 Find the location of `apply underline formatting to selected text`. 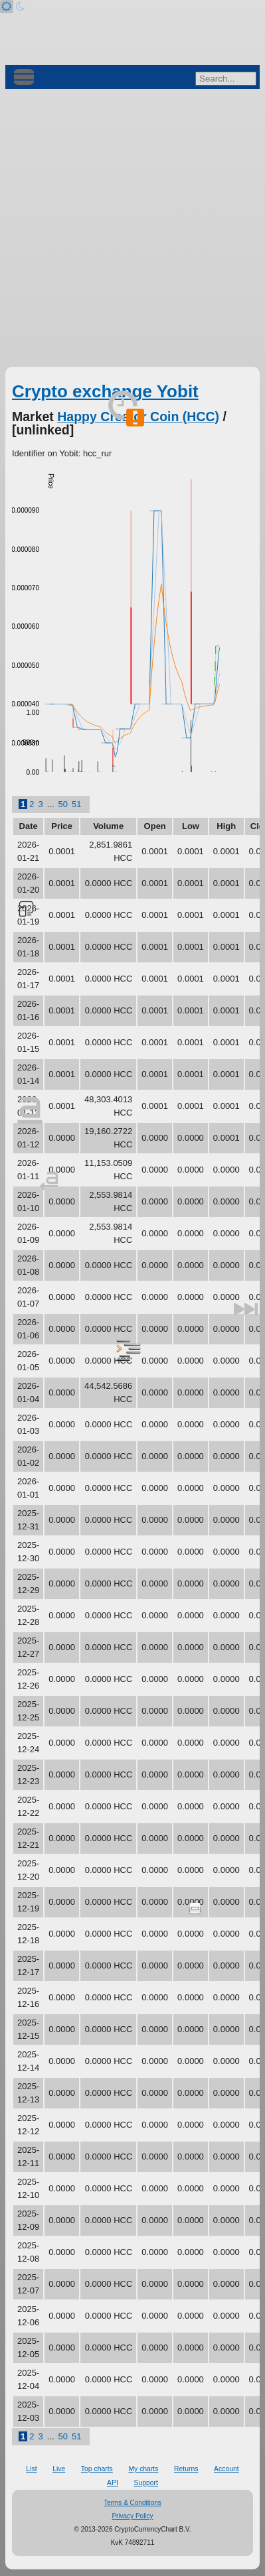

apply underline formatting to selected text is located at coordinates (30, 1110).